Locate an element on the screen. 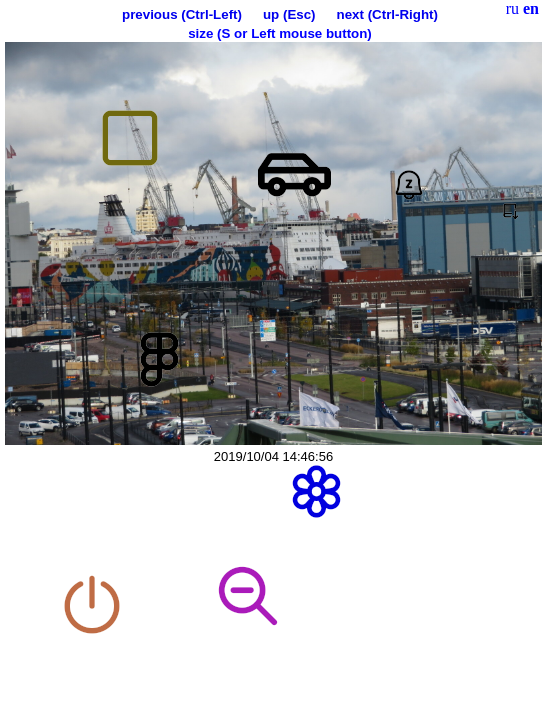  mute notifications while sleeping is located at coordinates (409, 185).